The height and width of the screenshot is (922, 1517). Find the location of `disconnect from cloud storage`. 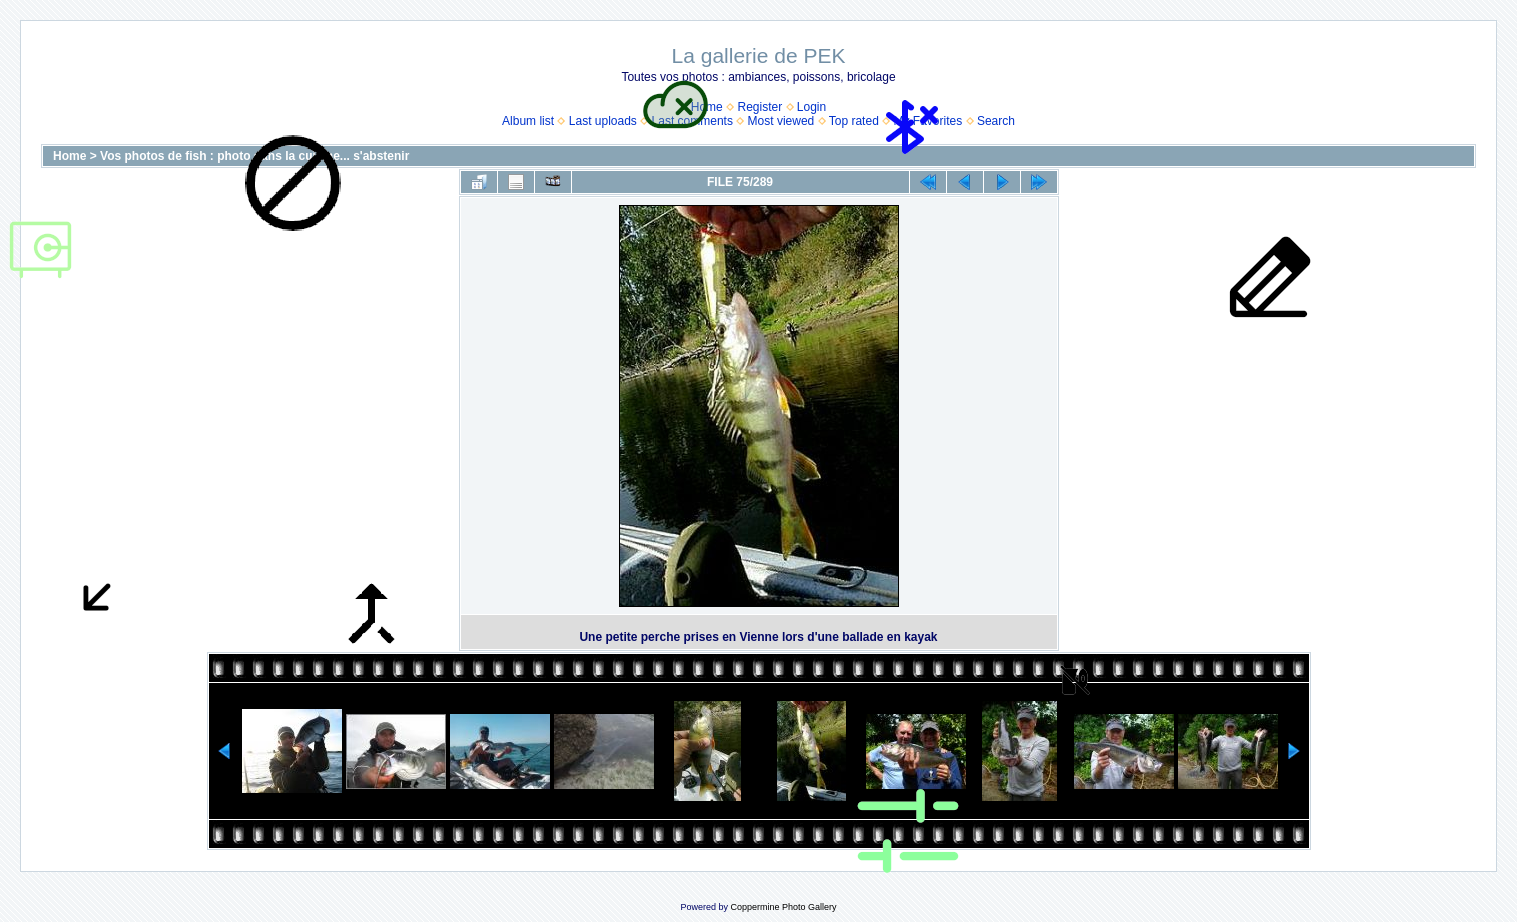

disconnect from cloud storage is located at coordinates (675, 104).